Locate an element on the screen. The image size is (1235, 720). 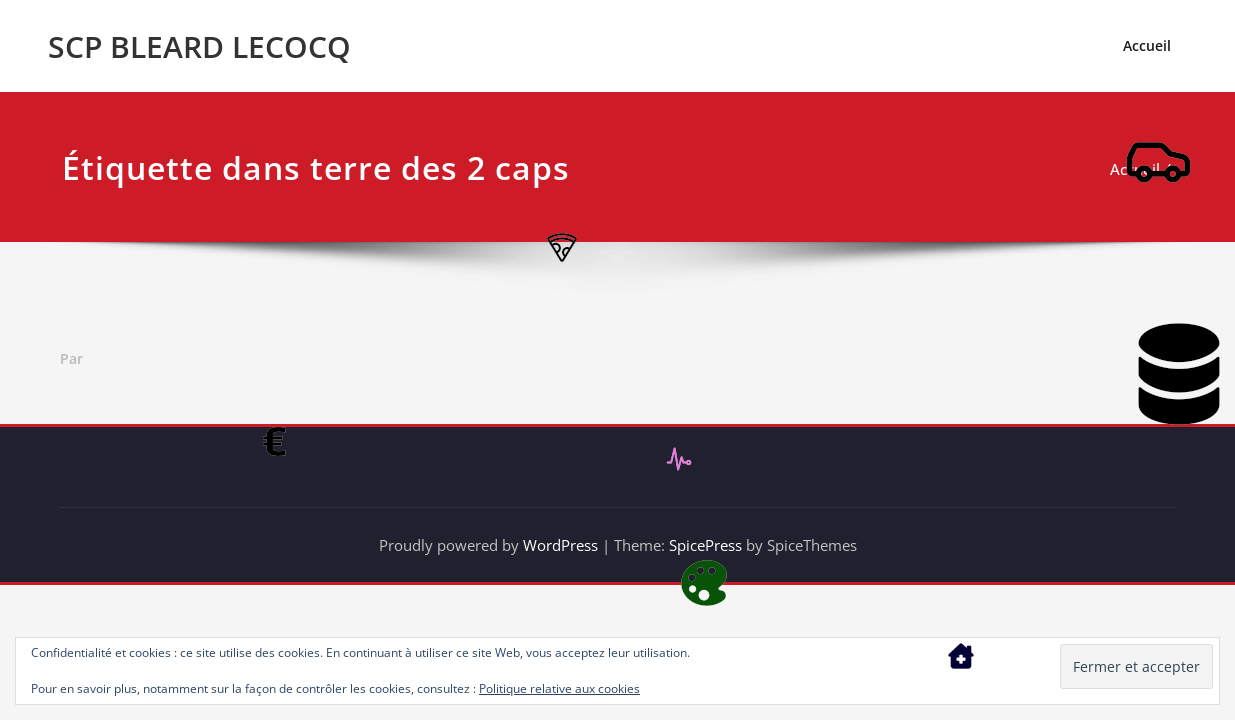
open color picker or theme settings is located at coordinates (704, 583).